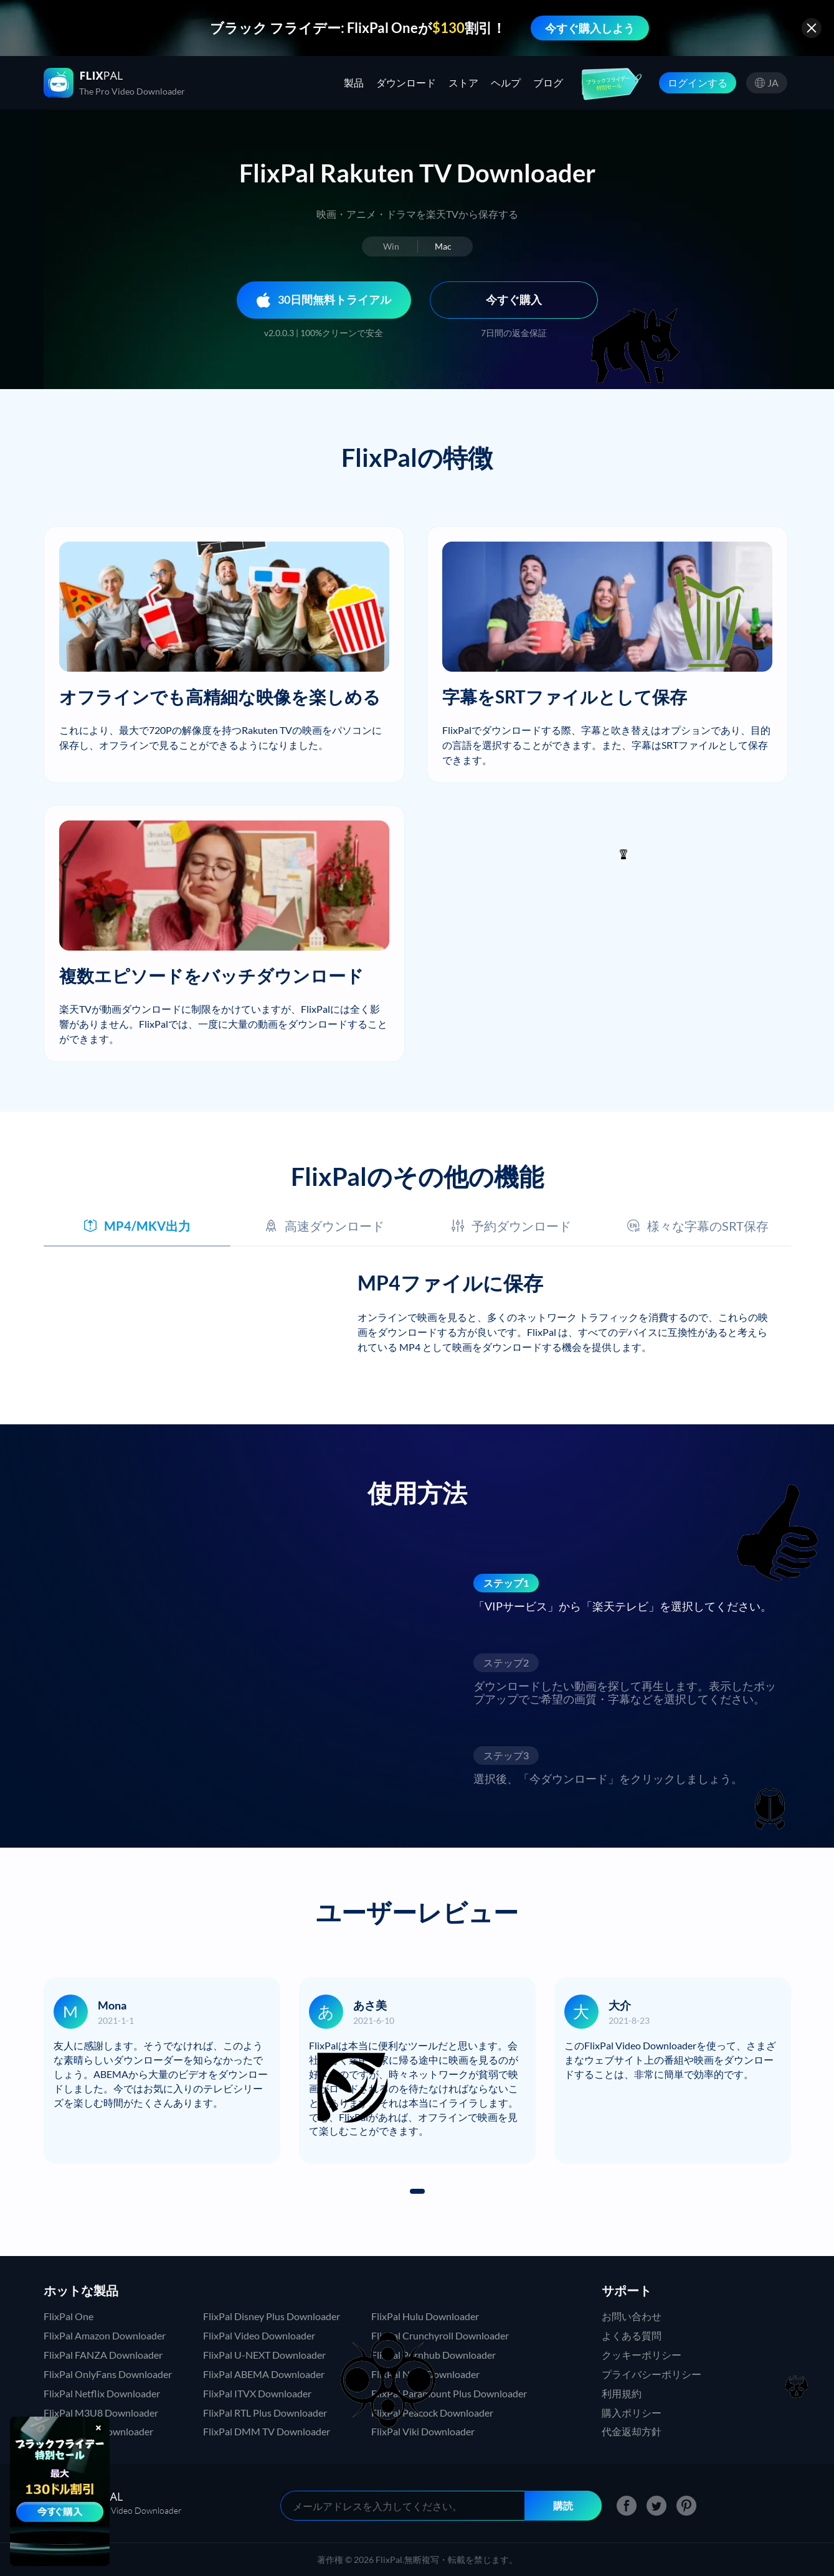 Image resolution: width=834 pixels, height=2576 pixels. I want to click on indicates player death or game over state, so click(797, 2387).